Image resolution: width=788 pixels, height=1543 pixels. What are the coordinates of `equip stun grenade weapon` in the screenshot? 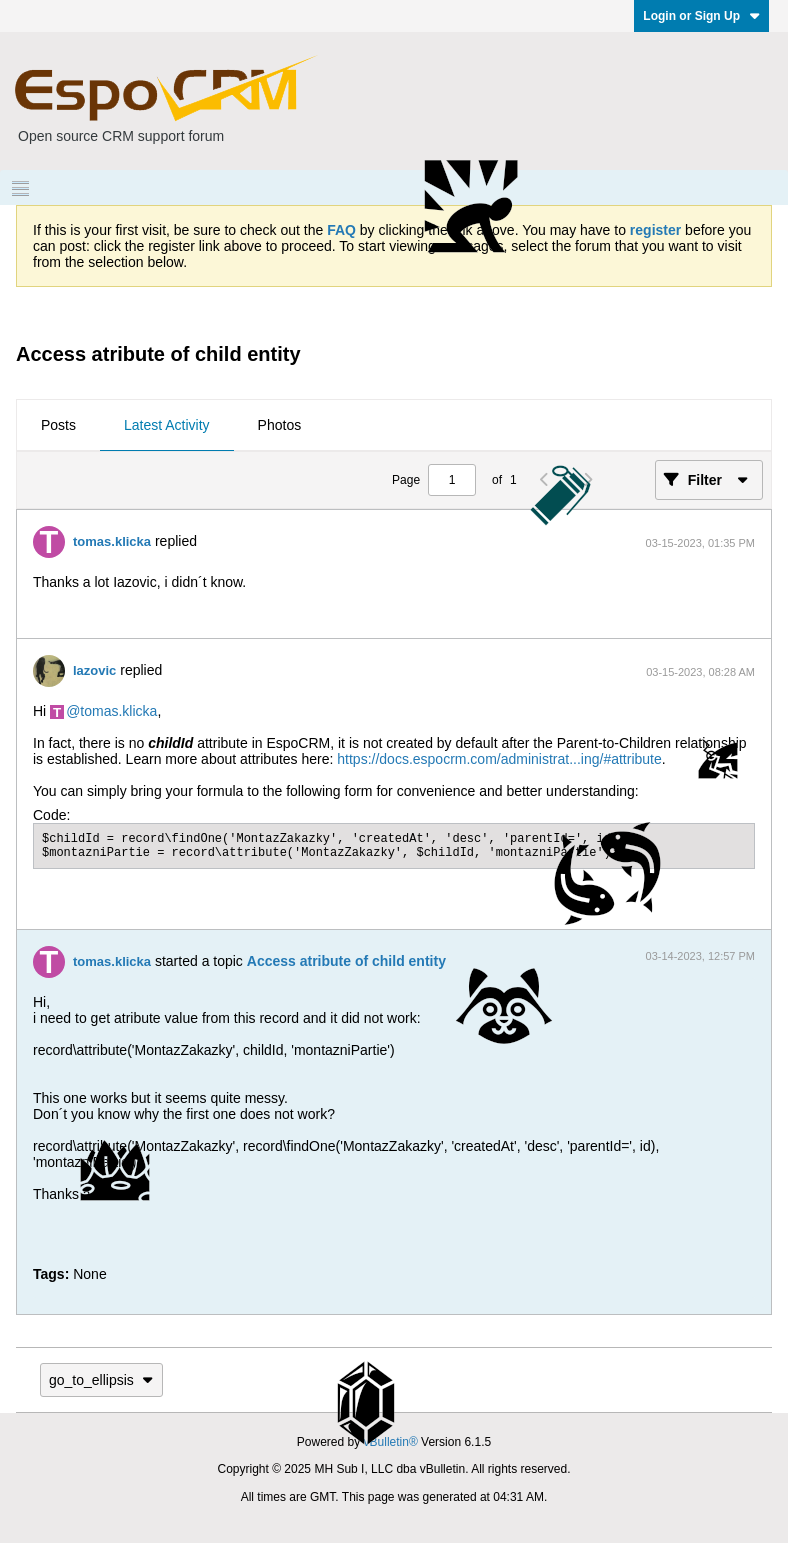 It's located at (560, 495).